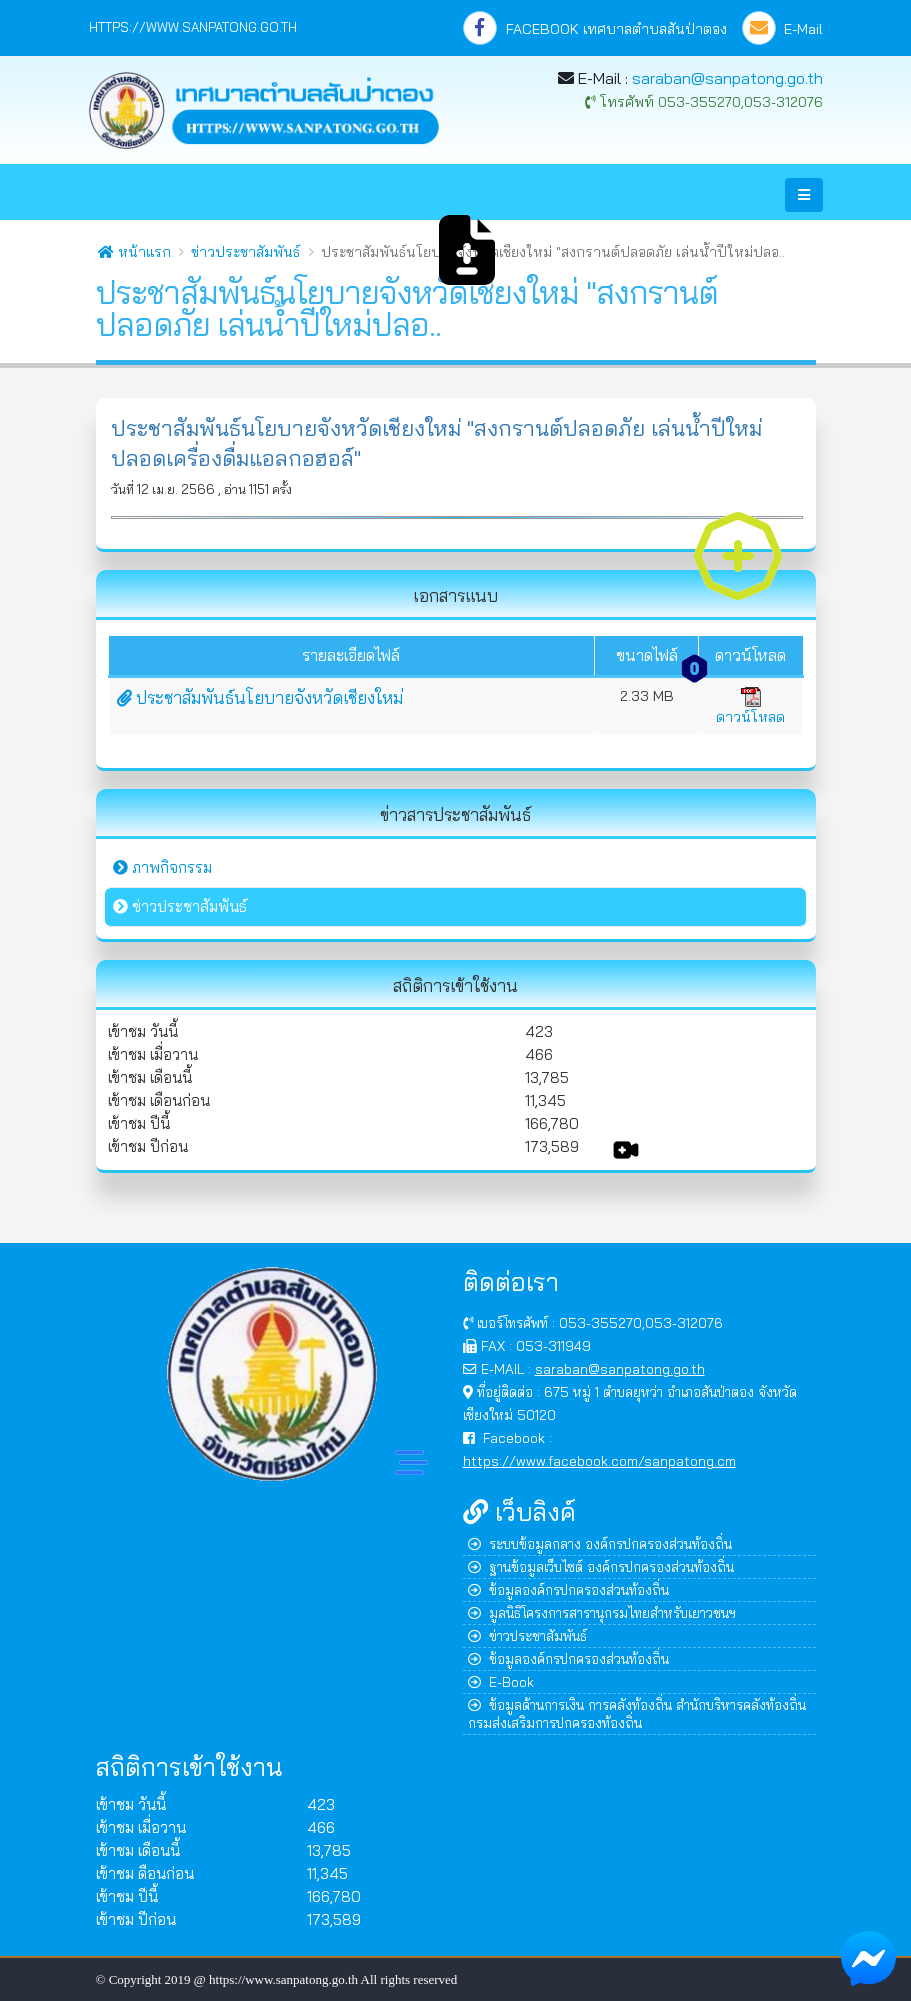 This screenshot has width=911, height=2001. I want to click on indicates zero items or empty count, so click(694, 668).